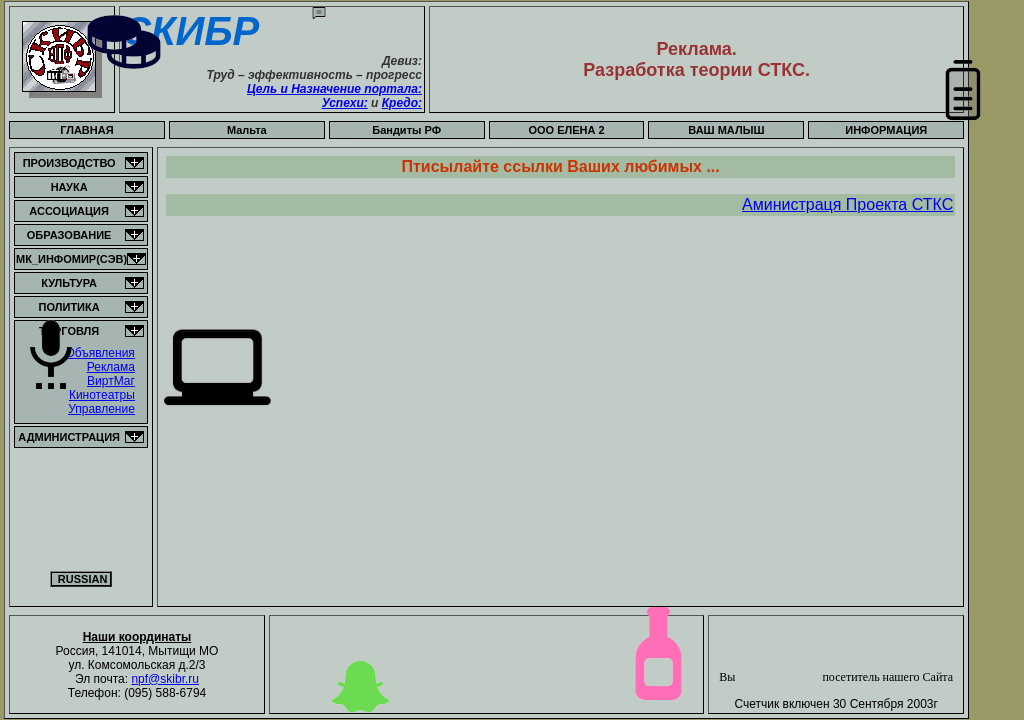 This screenshot has height=720, width=1024. I want to click on indicates high battery level, so click(963, 91).